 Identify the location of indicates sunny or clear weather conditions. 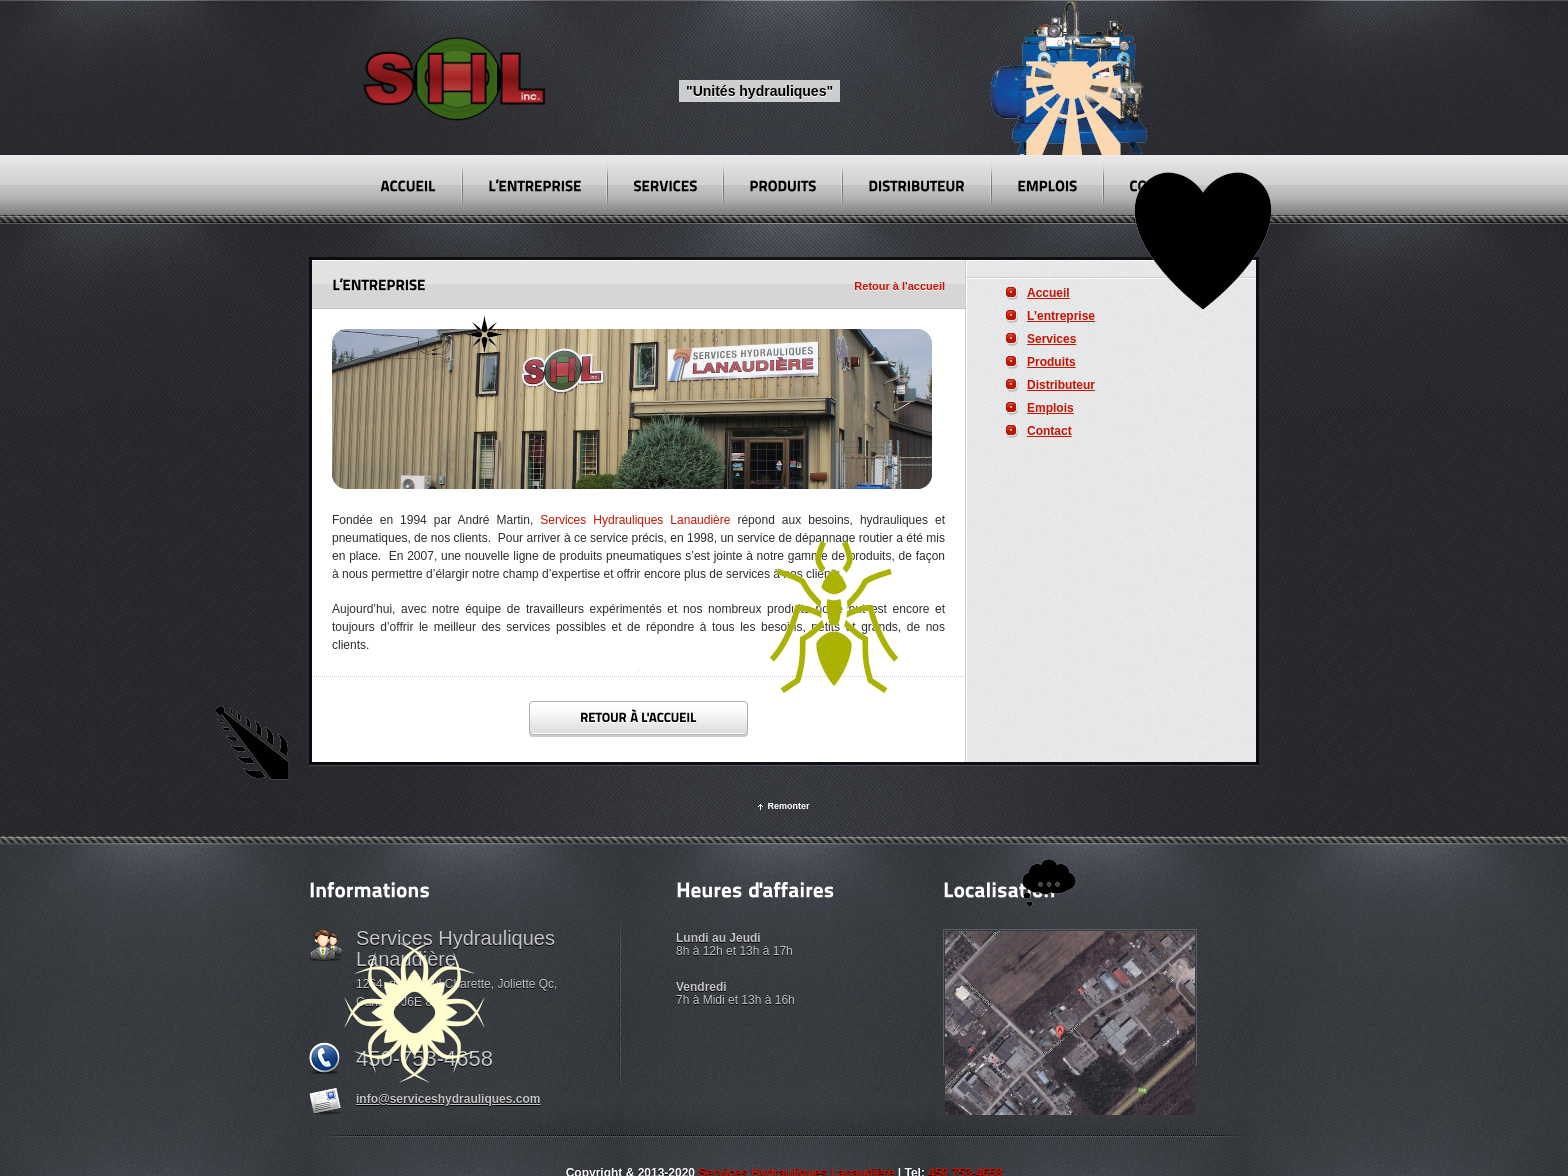
(1073, 108).